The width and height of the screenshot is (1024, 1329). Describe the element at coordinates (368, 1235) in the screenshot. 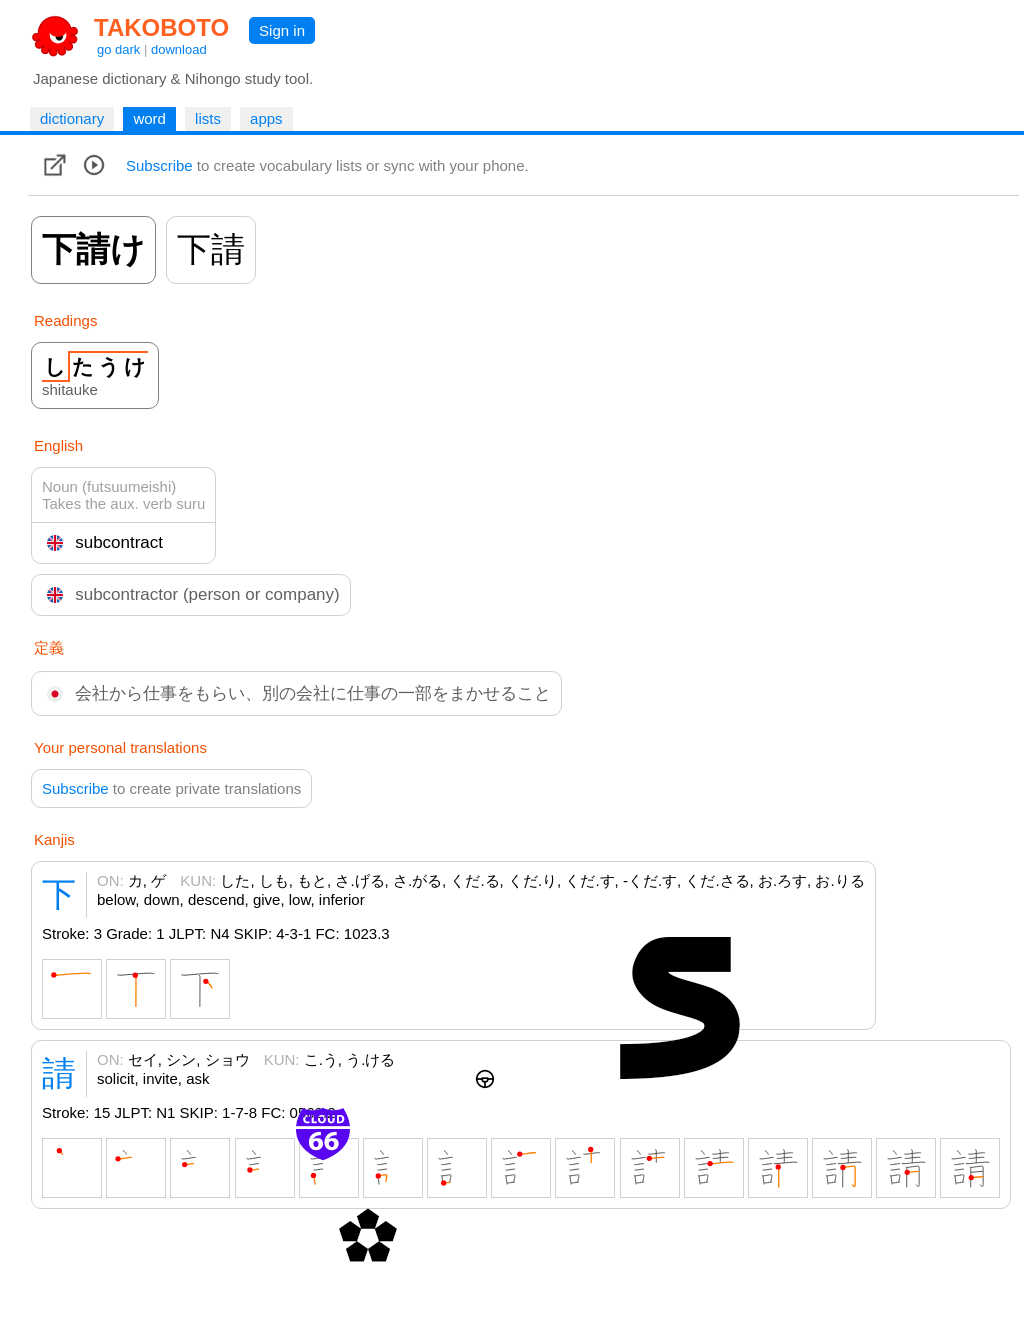

I see `rootssage app or service logo` at that location.